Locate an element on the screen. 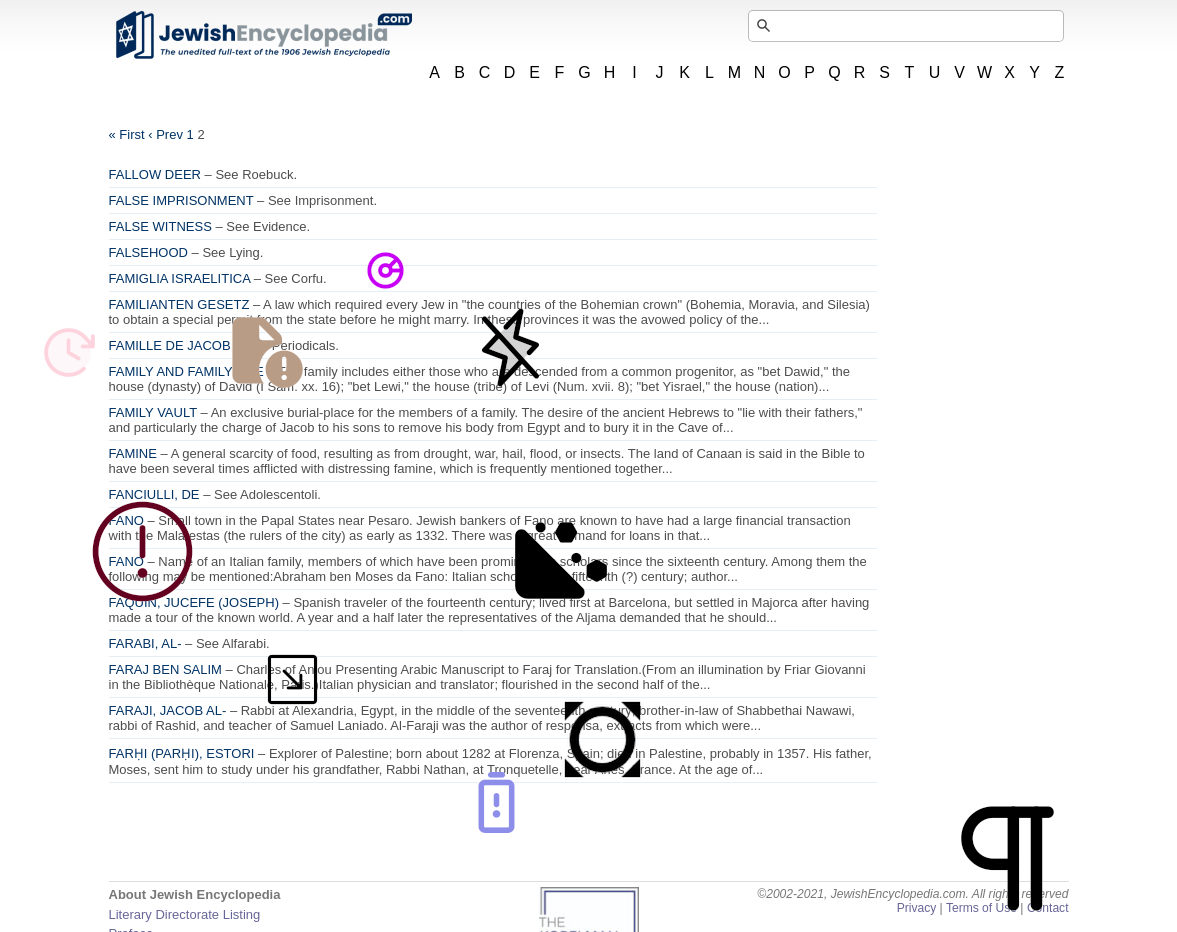  redo or restore to a previous state is located at coordinates (68, 352).